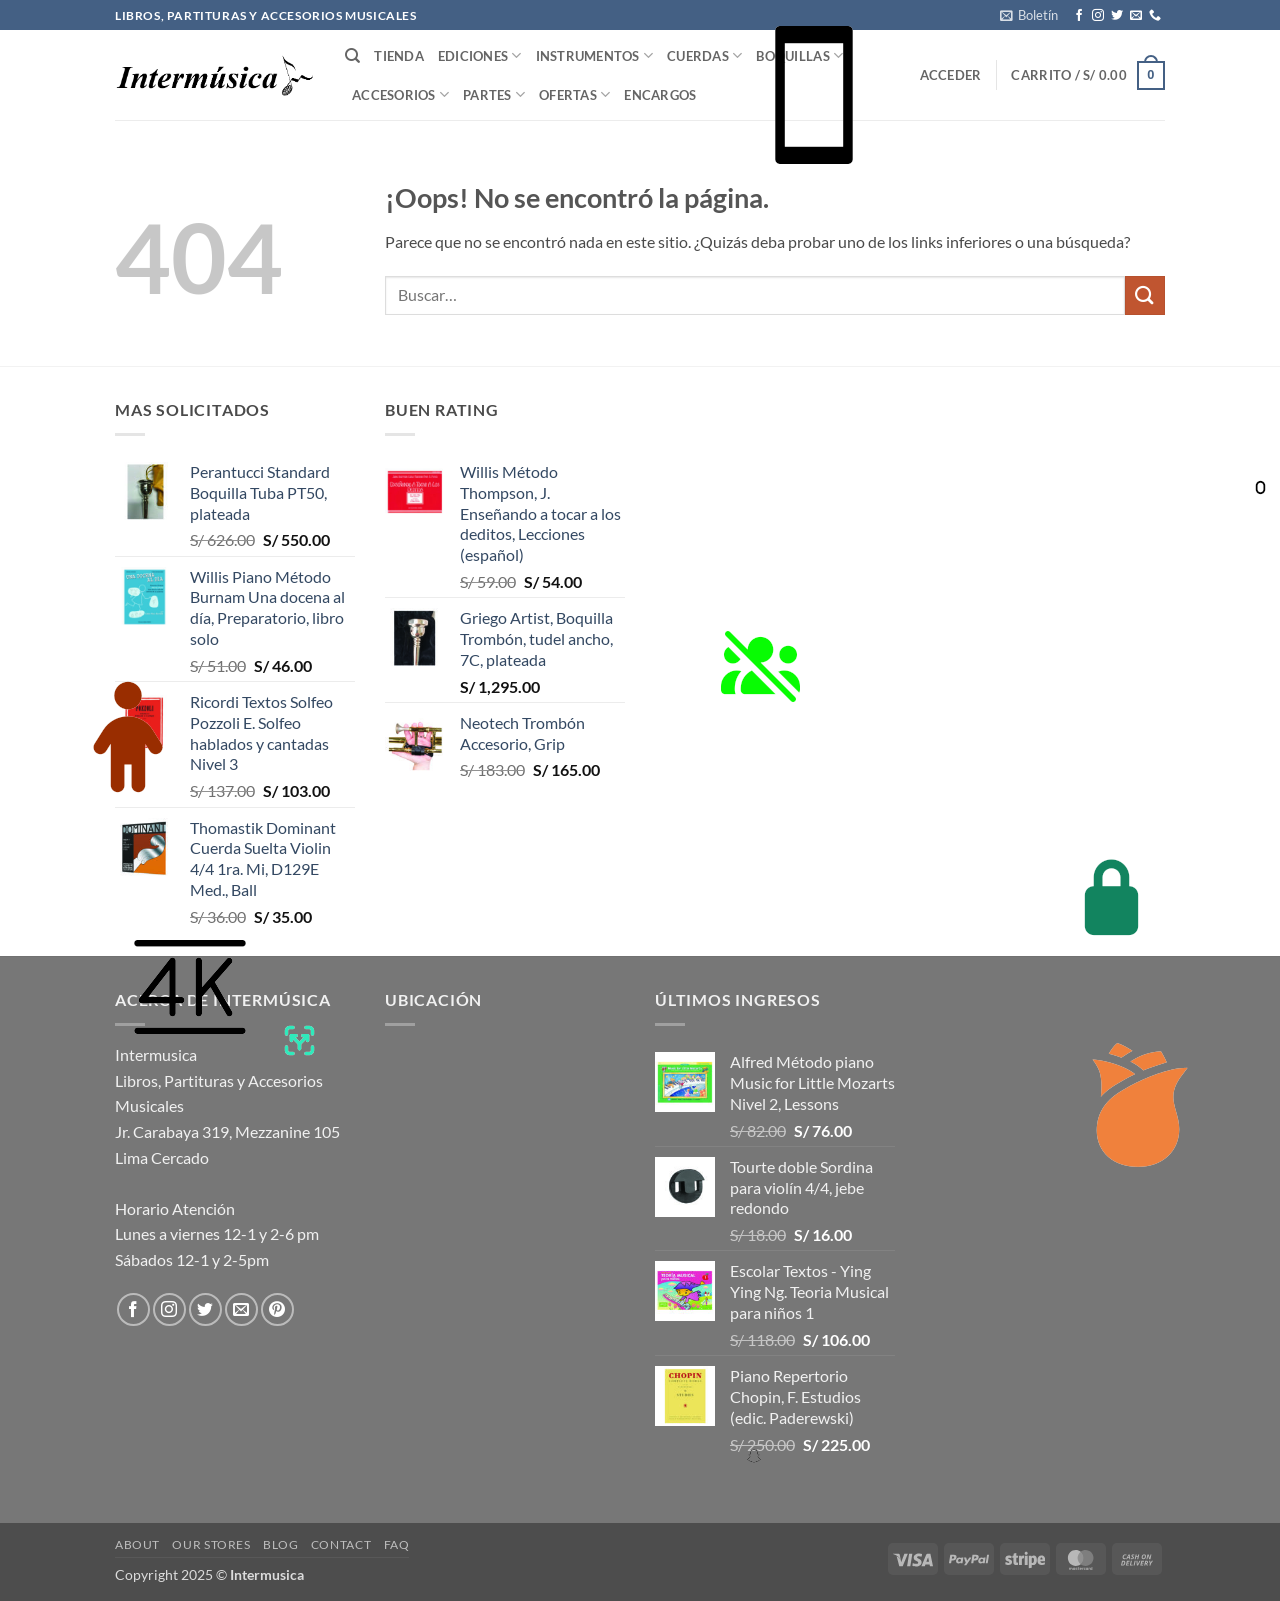 This screenshot has width=1280, height=1601. What do you see at coordinates (1138, 1105) in the screenshot?
I see `access floral or garden-related features` at bounding box center [1138, 1105].